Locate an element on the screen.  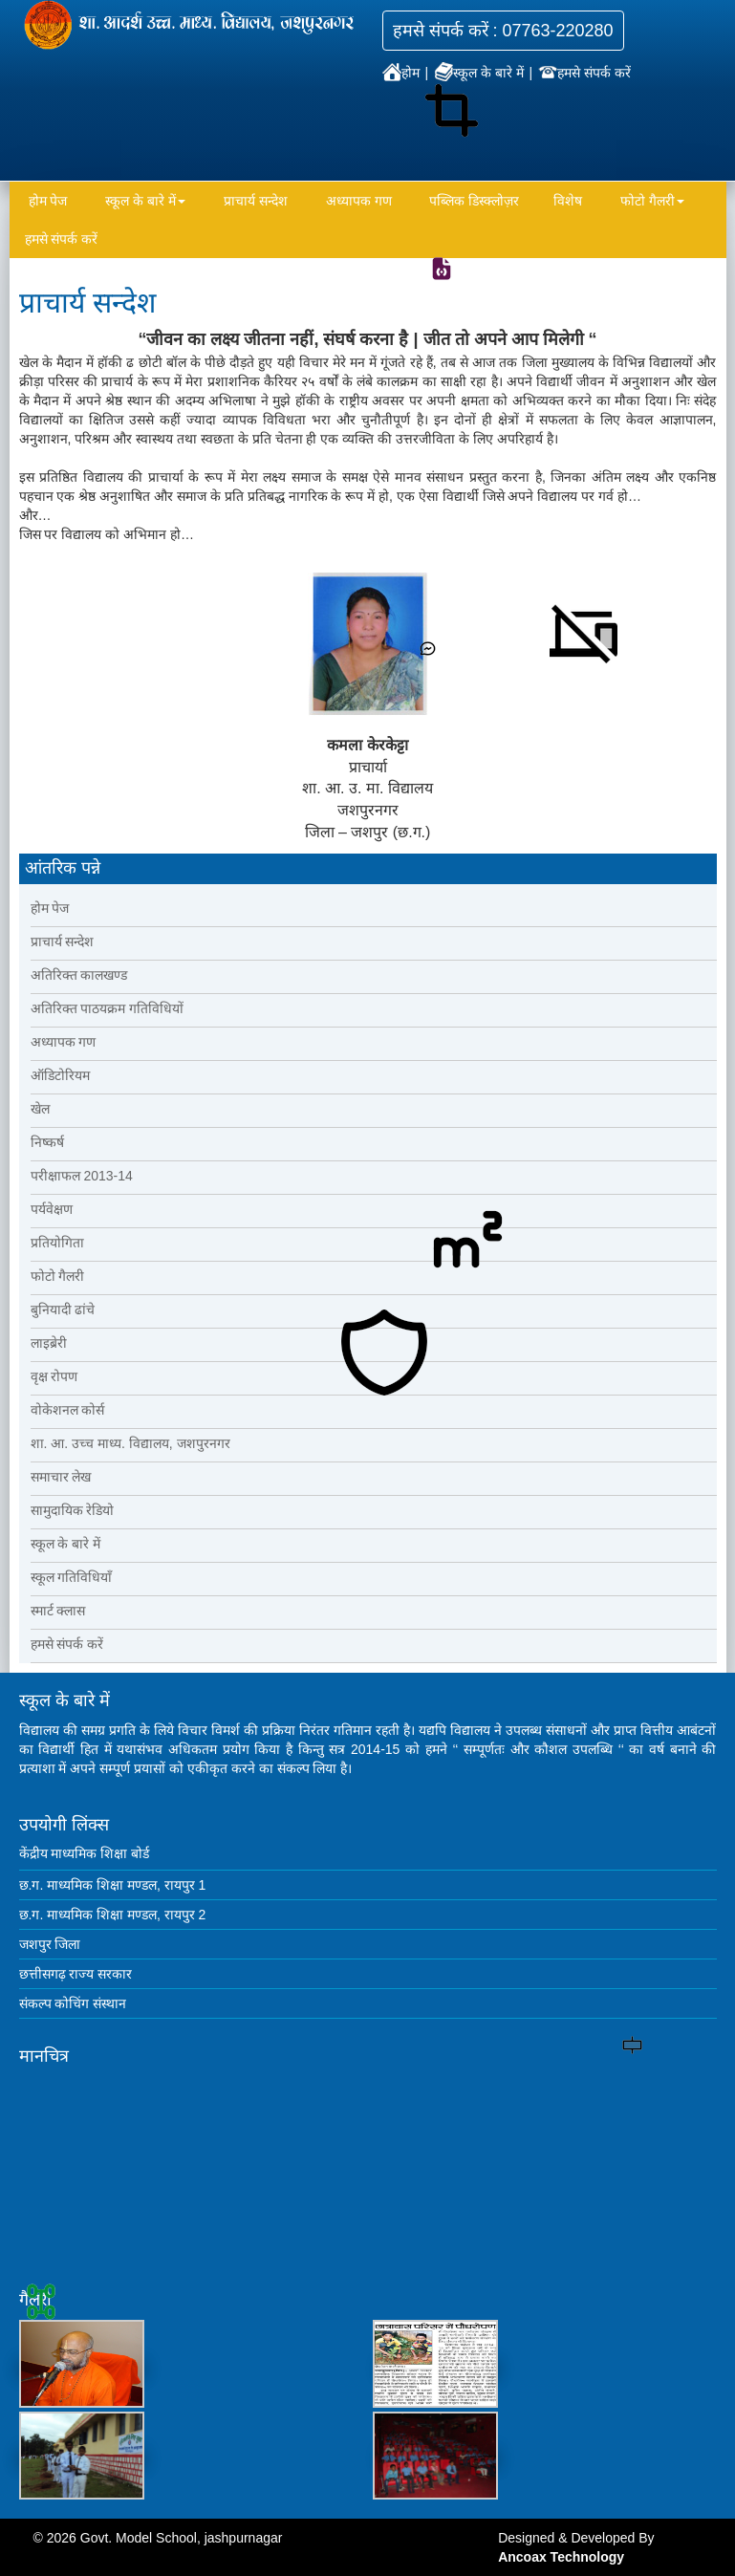
center align object horizontally is located at coordinates (632, 2045).